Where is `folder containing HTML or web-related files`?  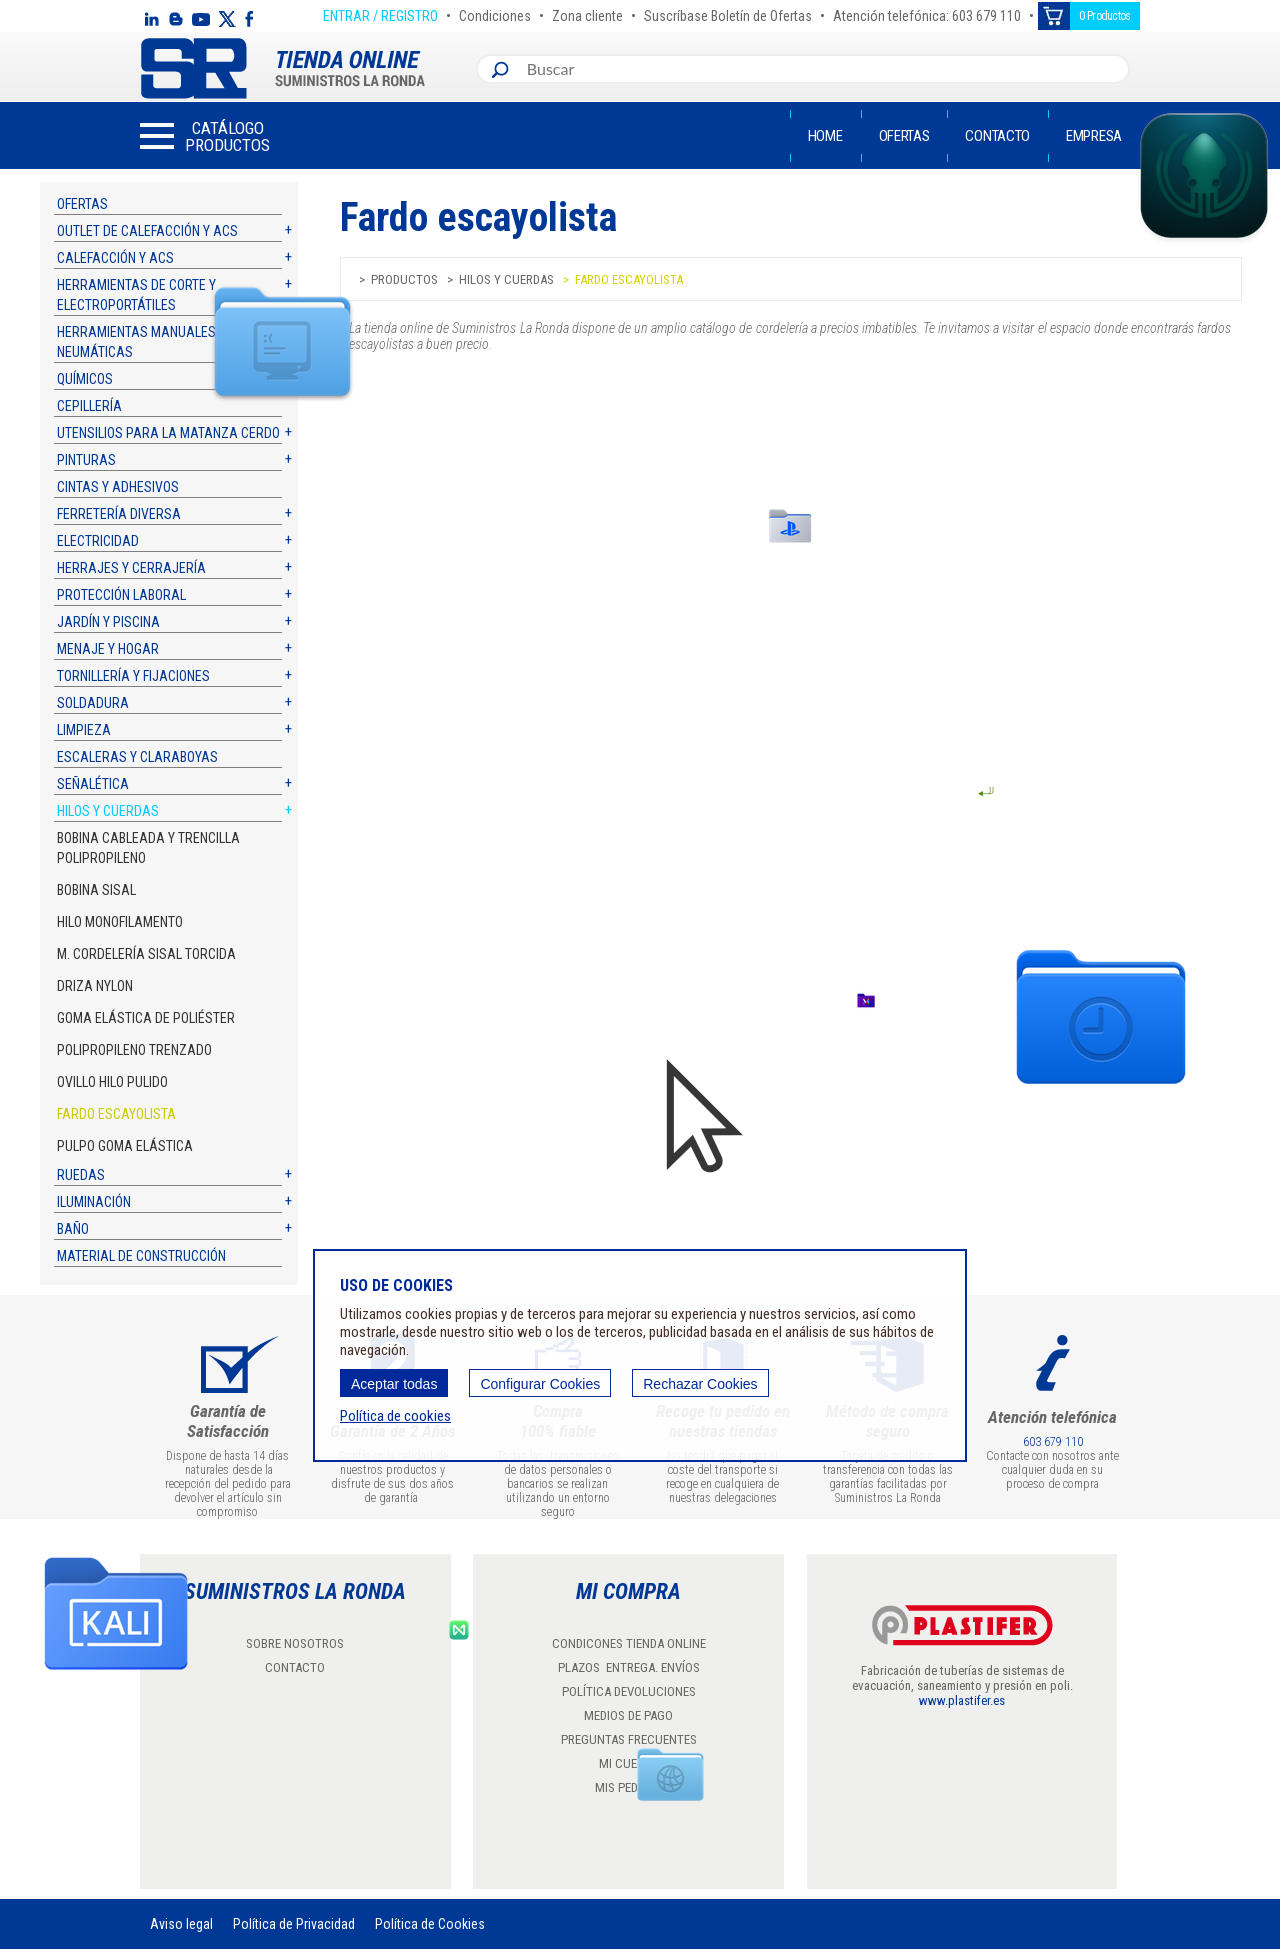
folder containing HTML or web-related files is located at coordinates (670, 1774).